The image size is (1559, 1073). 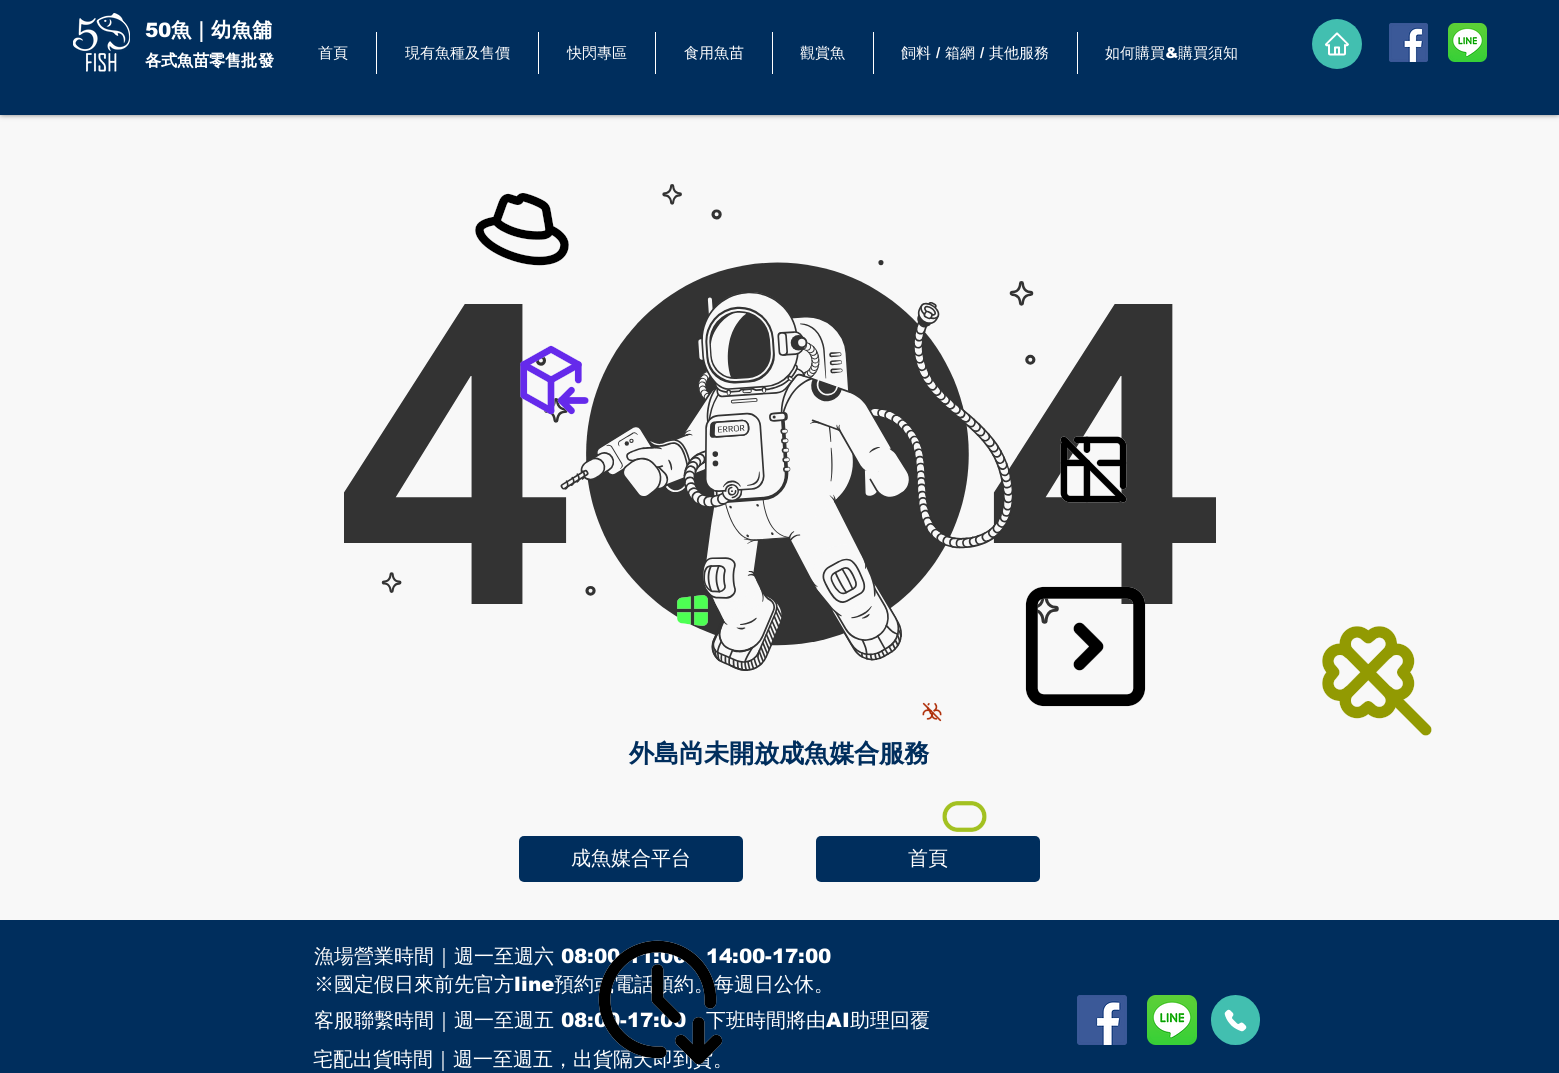 I want to click on navigate to the next item or page, so click(x=1085, y=646).